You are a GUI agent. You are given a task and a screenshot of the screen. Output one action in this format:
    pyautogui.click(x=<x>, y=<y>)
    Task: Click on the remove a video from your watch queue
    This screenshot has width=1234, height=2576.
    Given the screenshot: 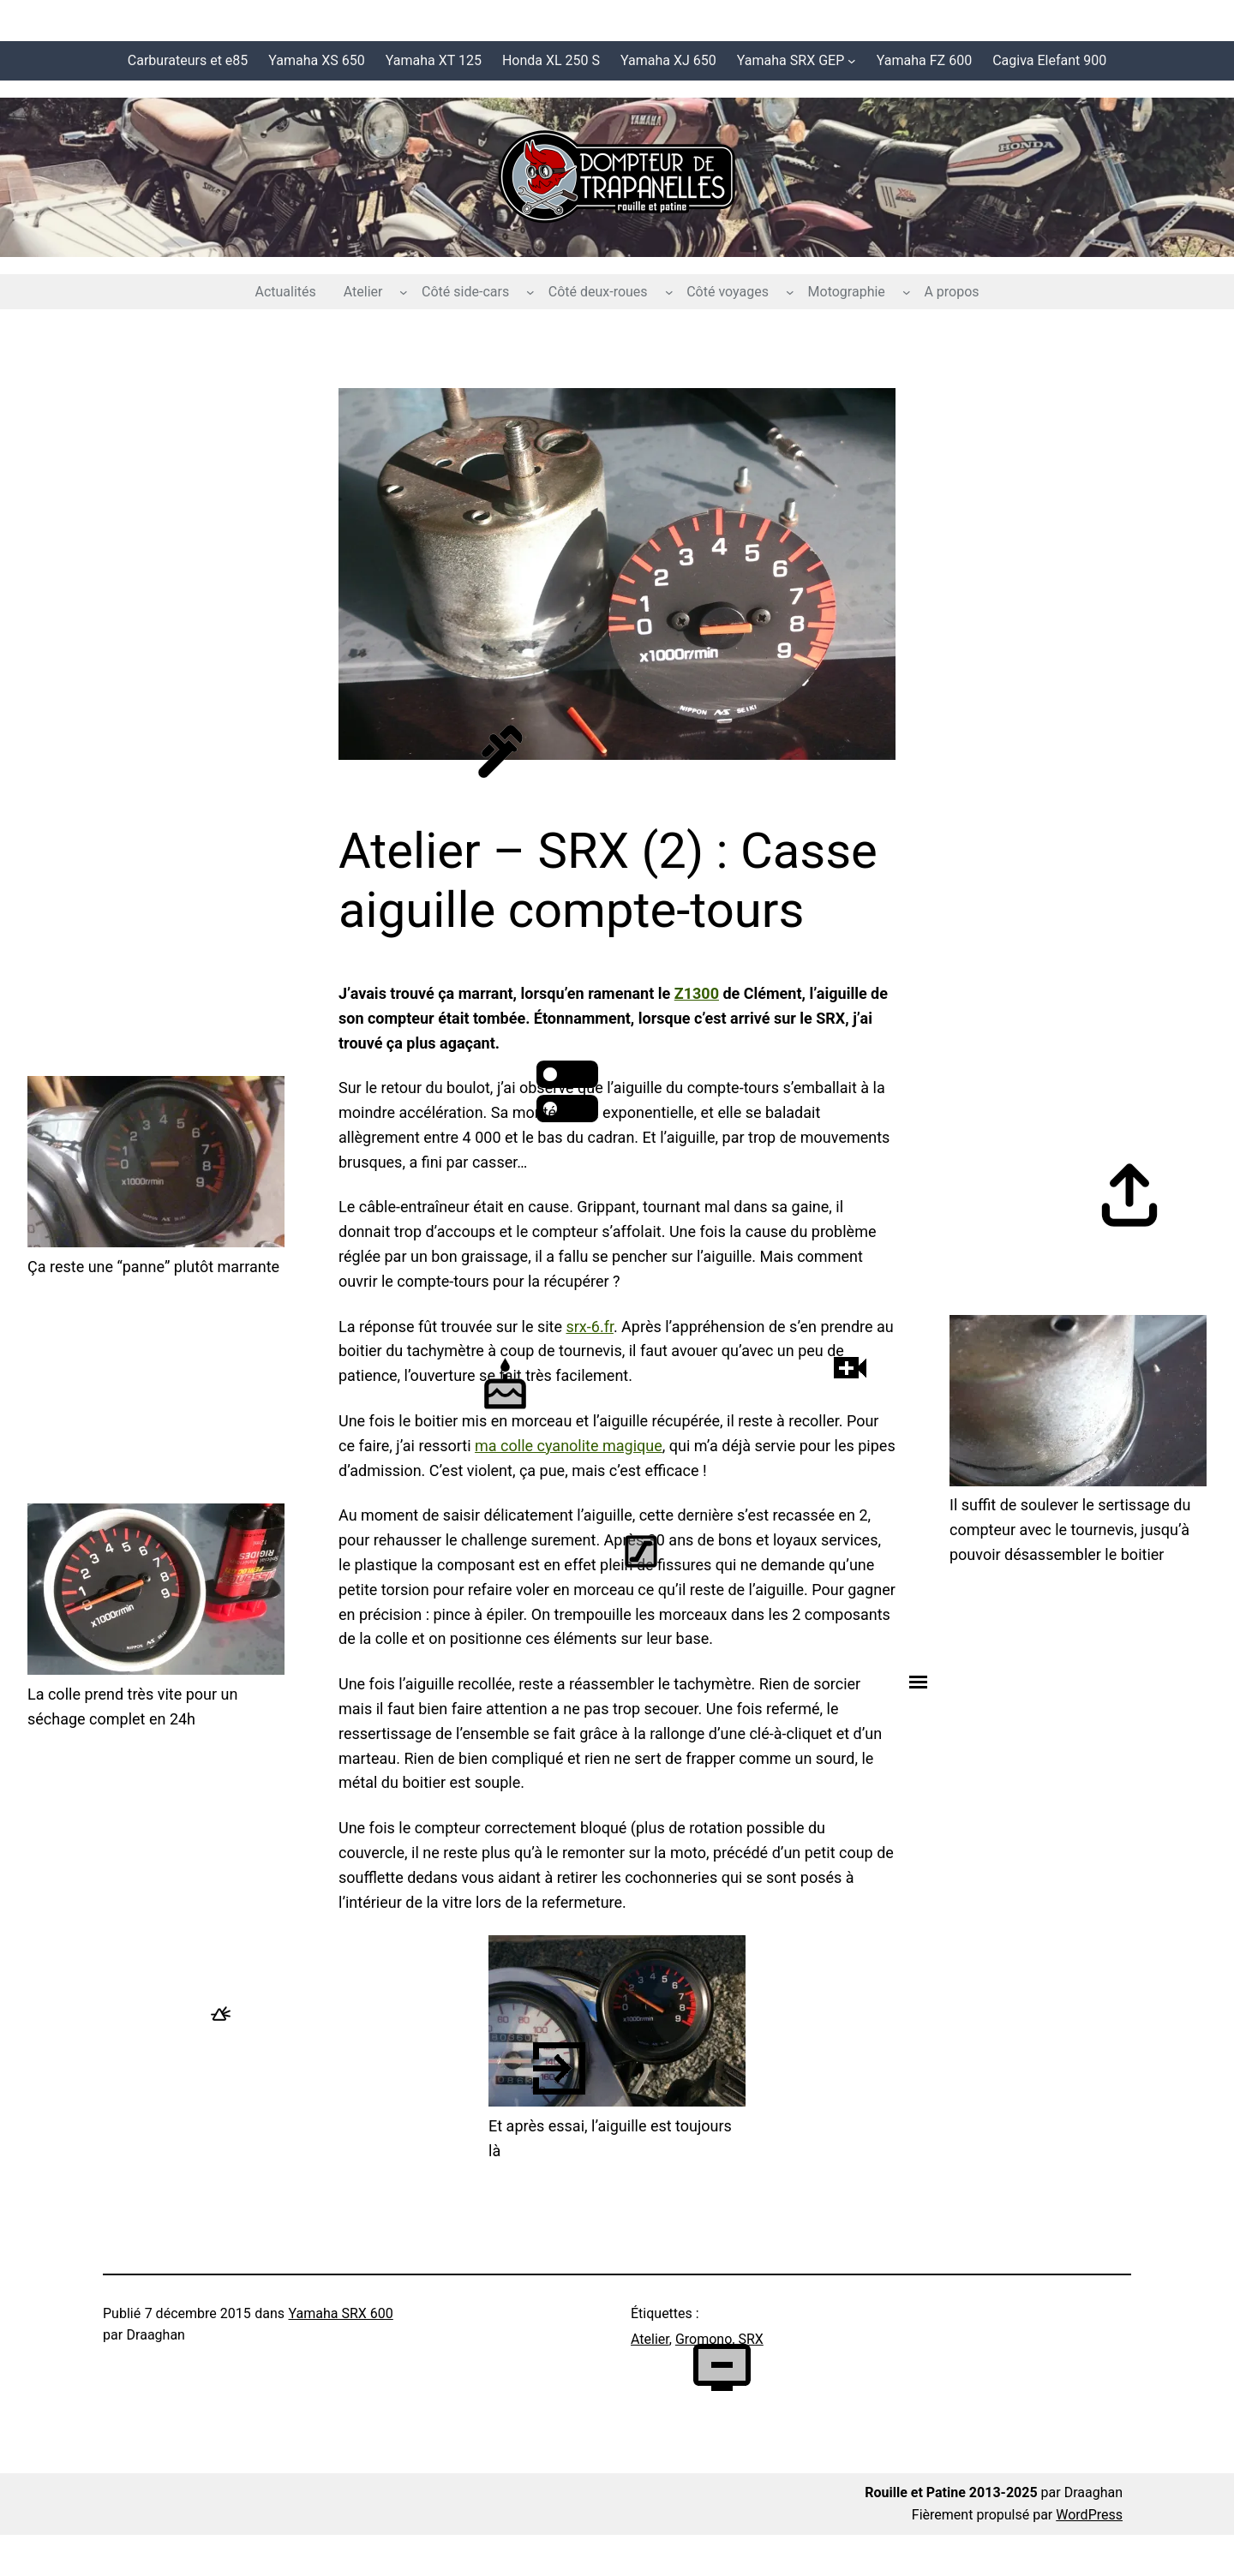 What is the action you would take?
    pyautogui.click(x=722, y=2367)
    